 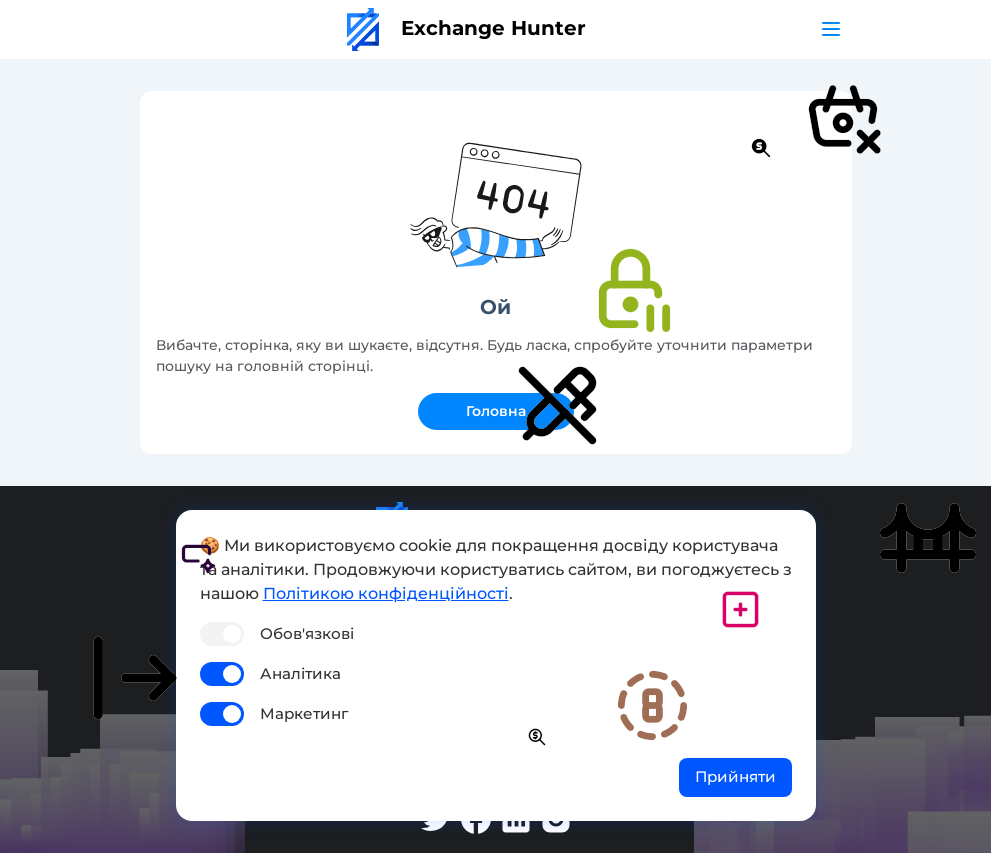 What do you see at coordinates (652, 705) in the screenshot?
I see `step 8 in a multi-step process` at bounding box center [652, 705].